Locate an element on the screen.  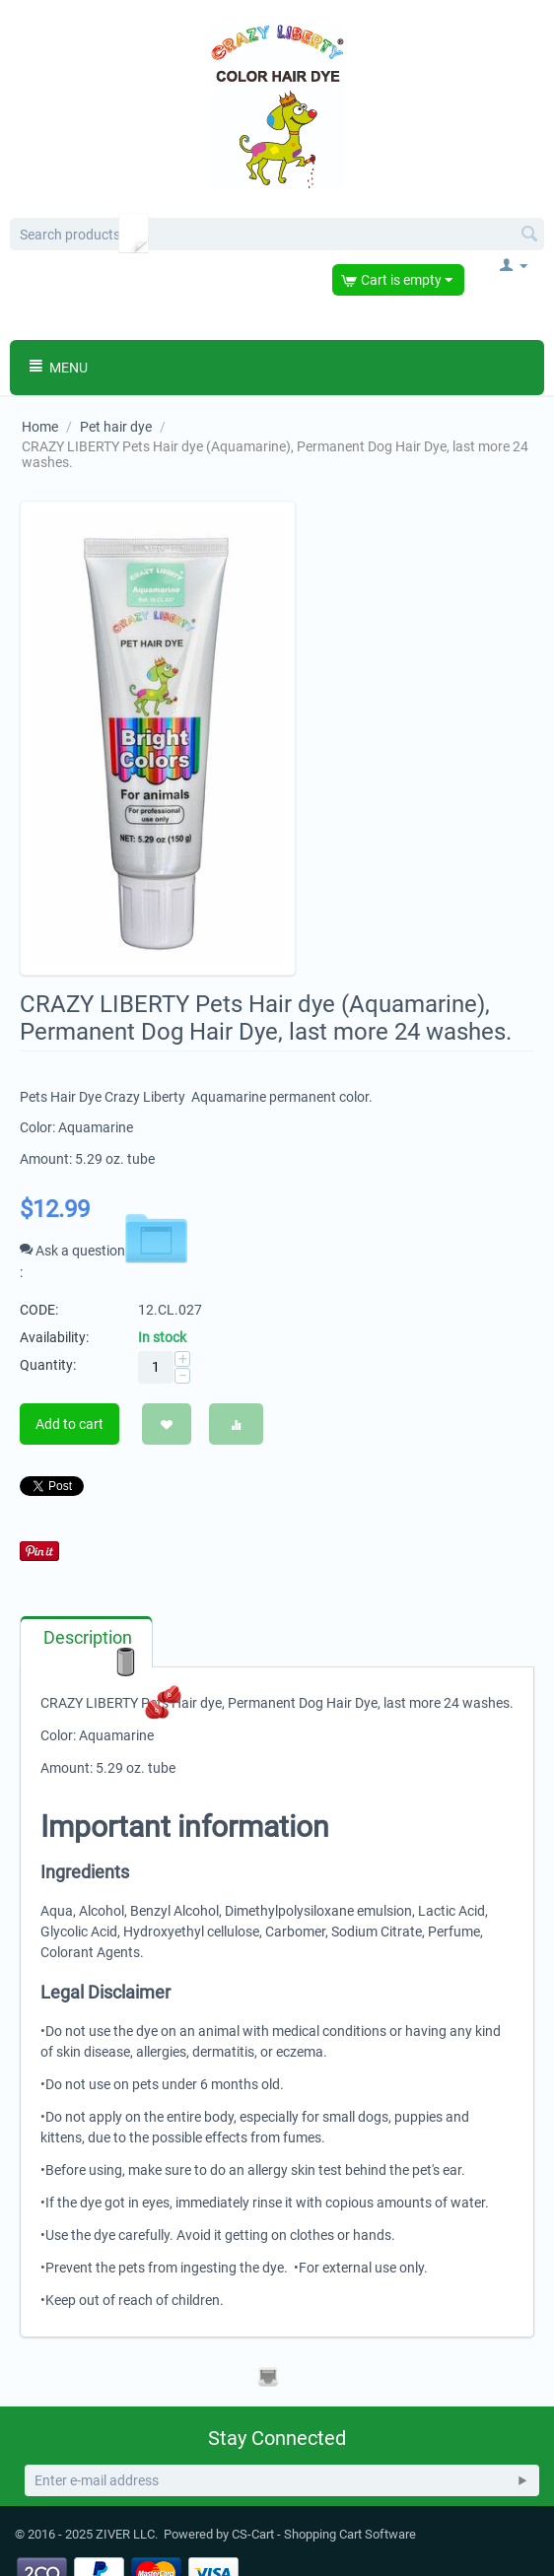
beats earbuds bluetooth device icon is located at coordinates (163, 1702).